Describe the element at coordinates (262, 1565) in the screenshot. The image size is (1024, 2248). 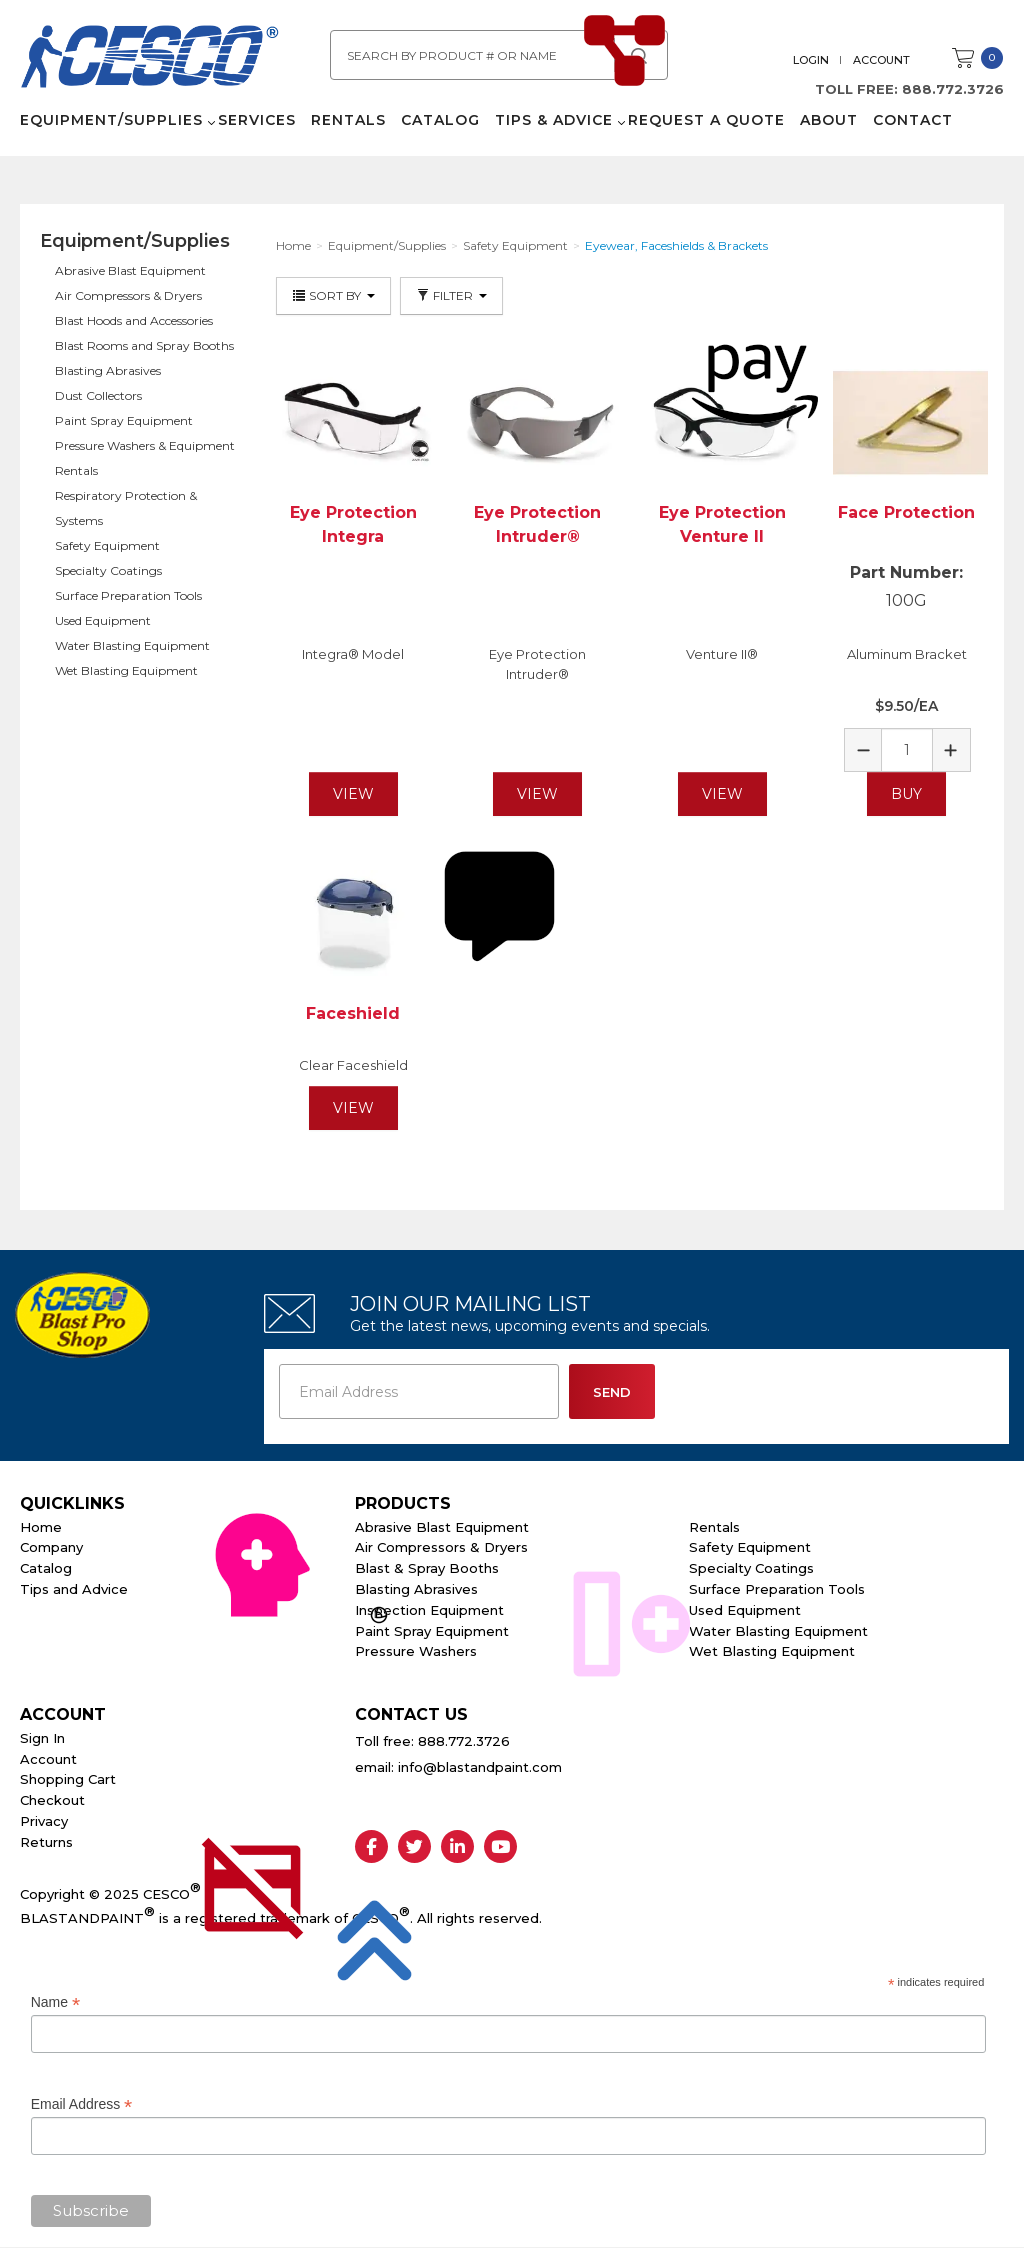
I see `access mental health resources` at that location.